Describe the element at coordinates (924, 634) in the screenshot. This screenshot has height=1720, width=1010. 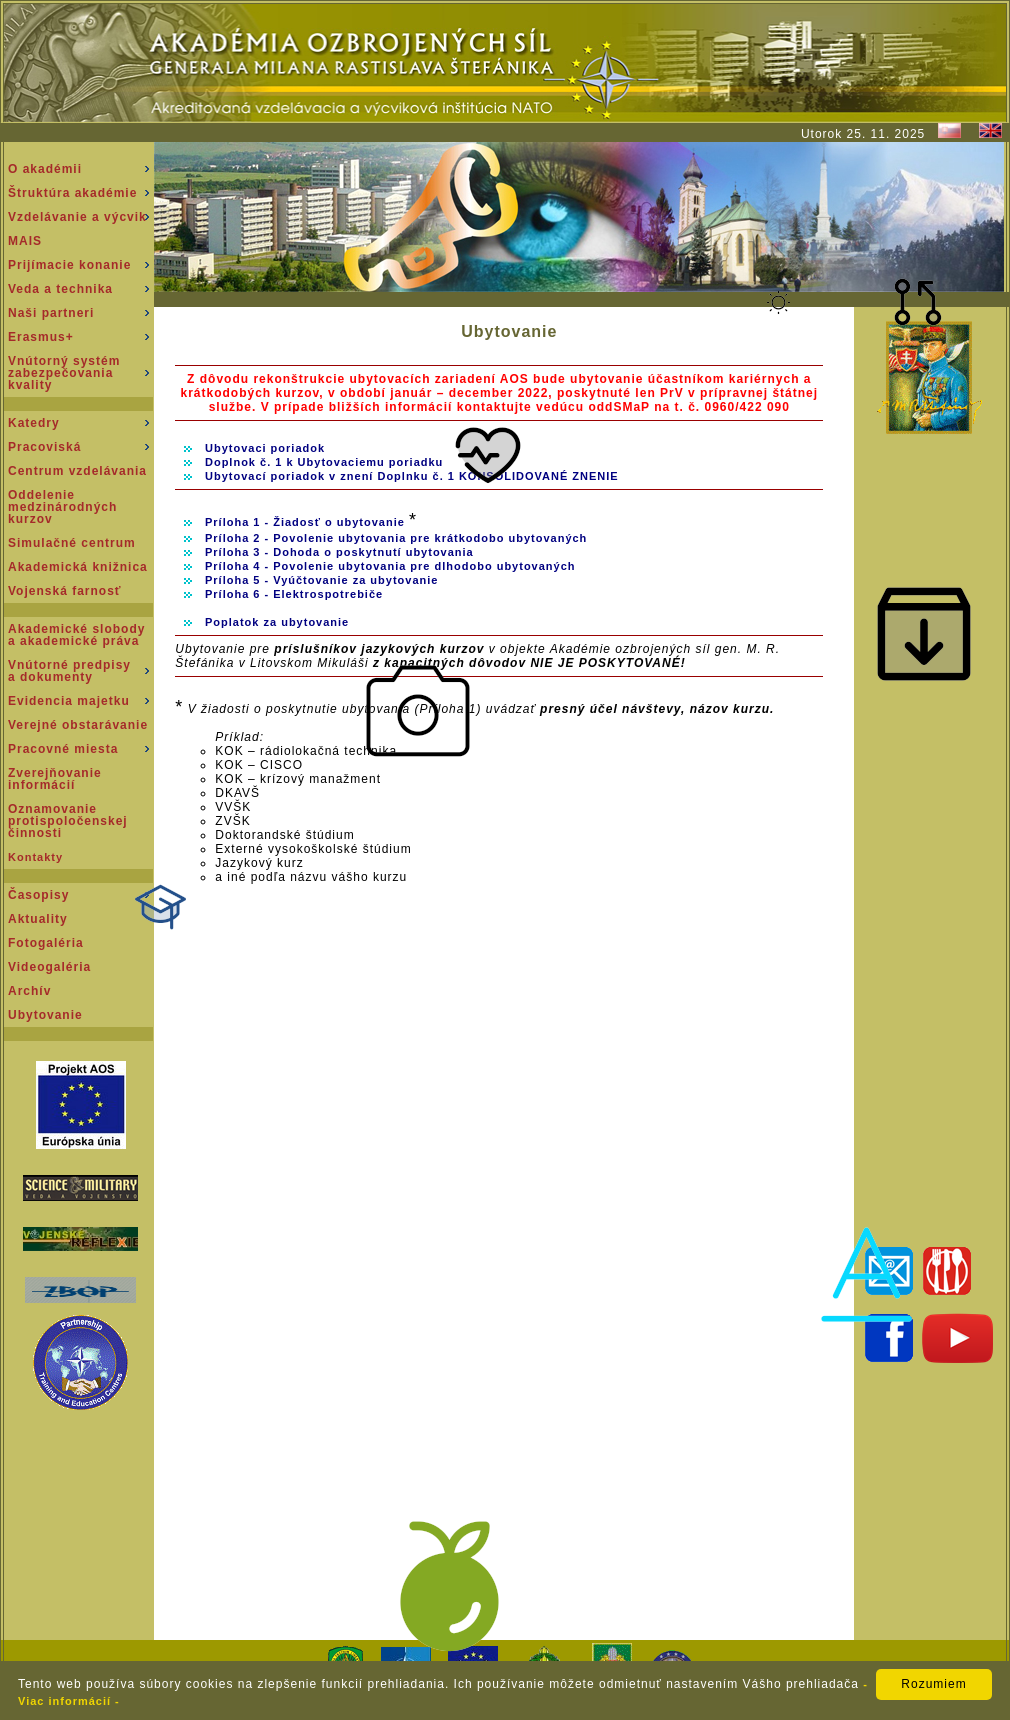
I see `download to storage or archive` at that location.